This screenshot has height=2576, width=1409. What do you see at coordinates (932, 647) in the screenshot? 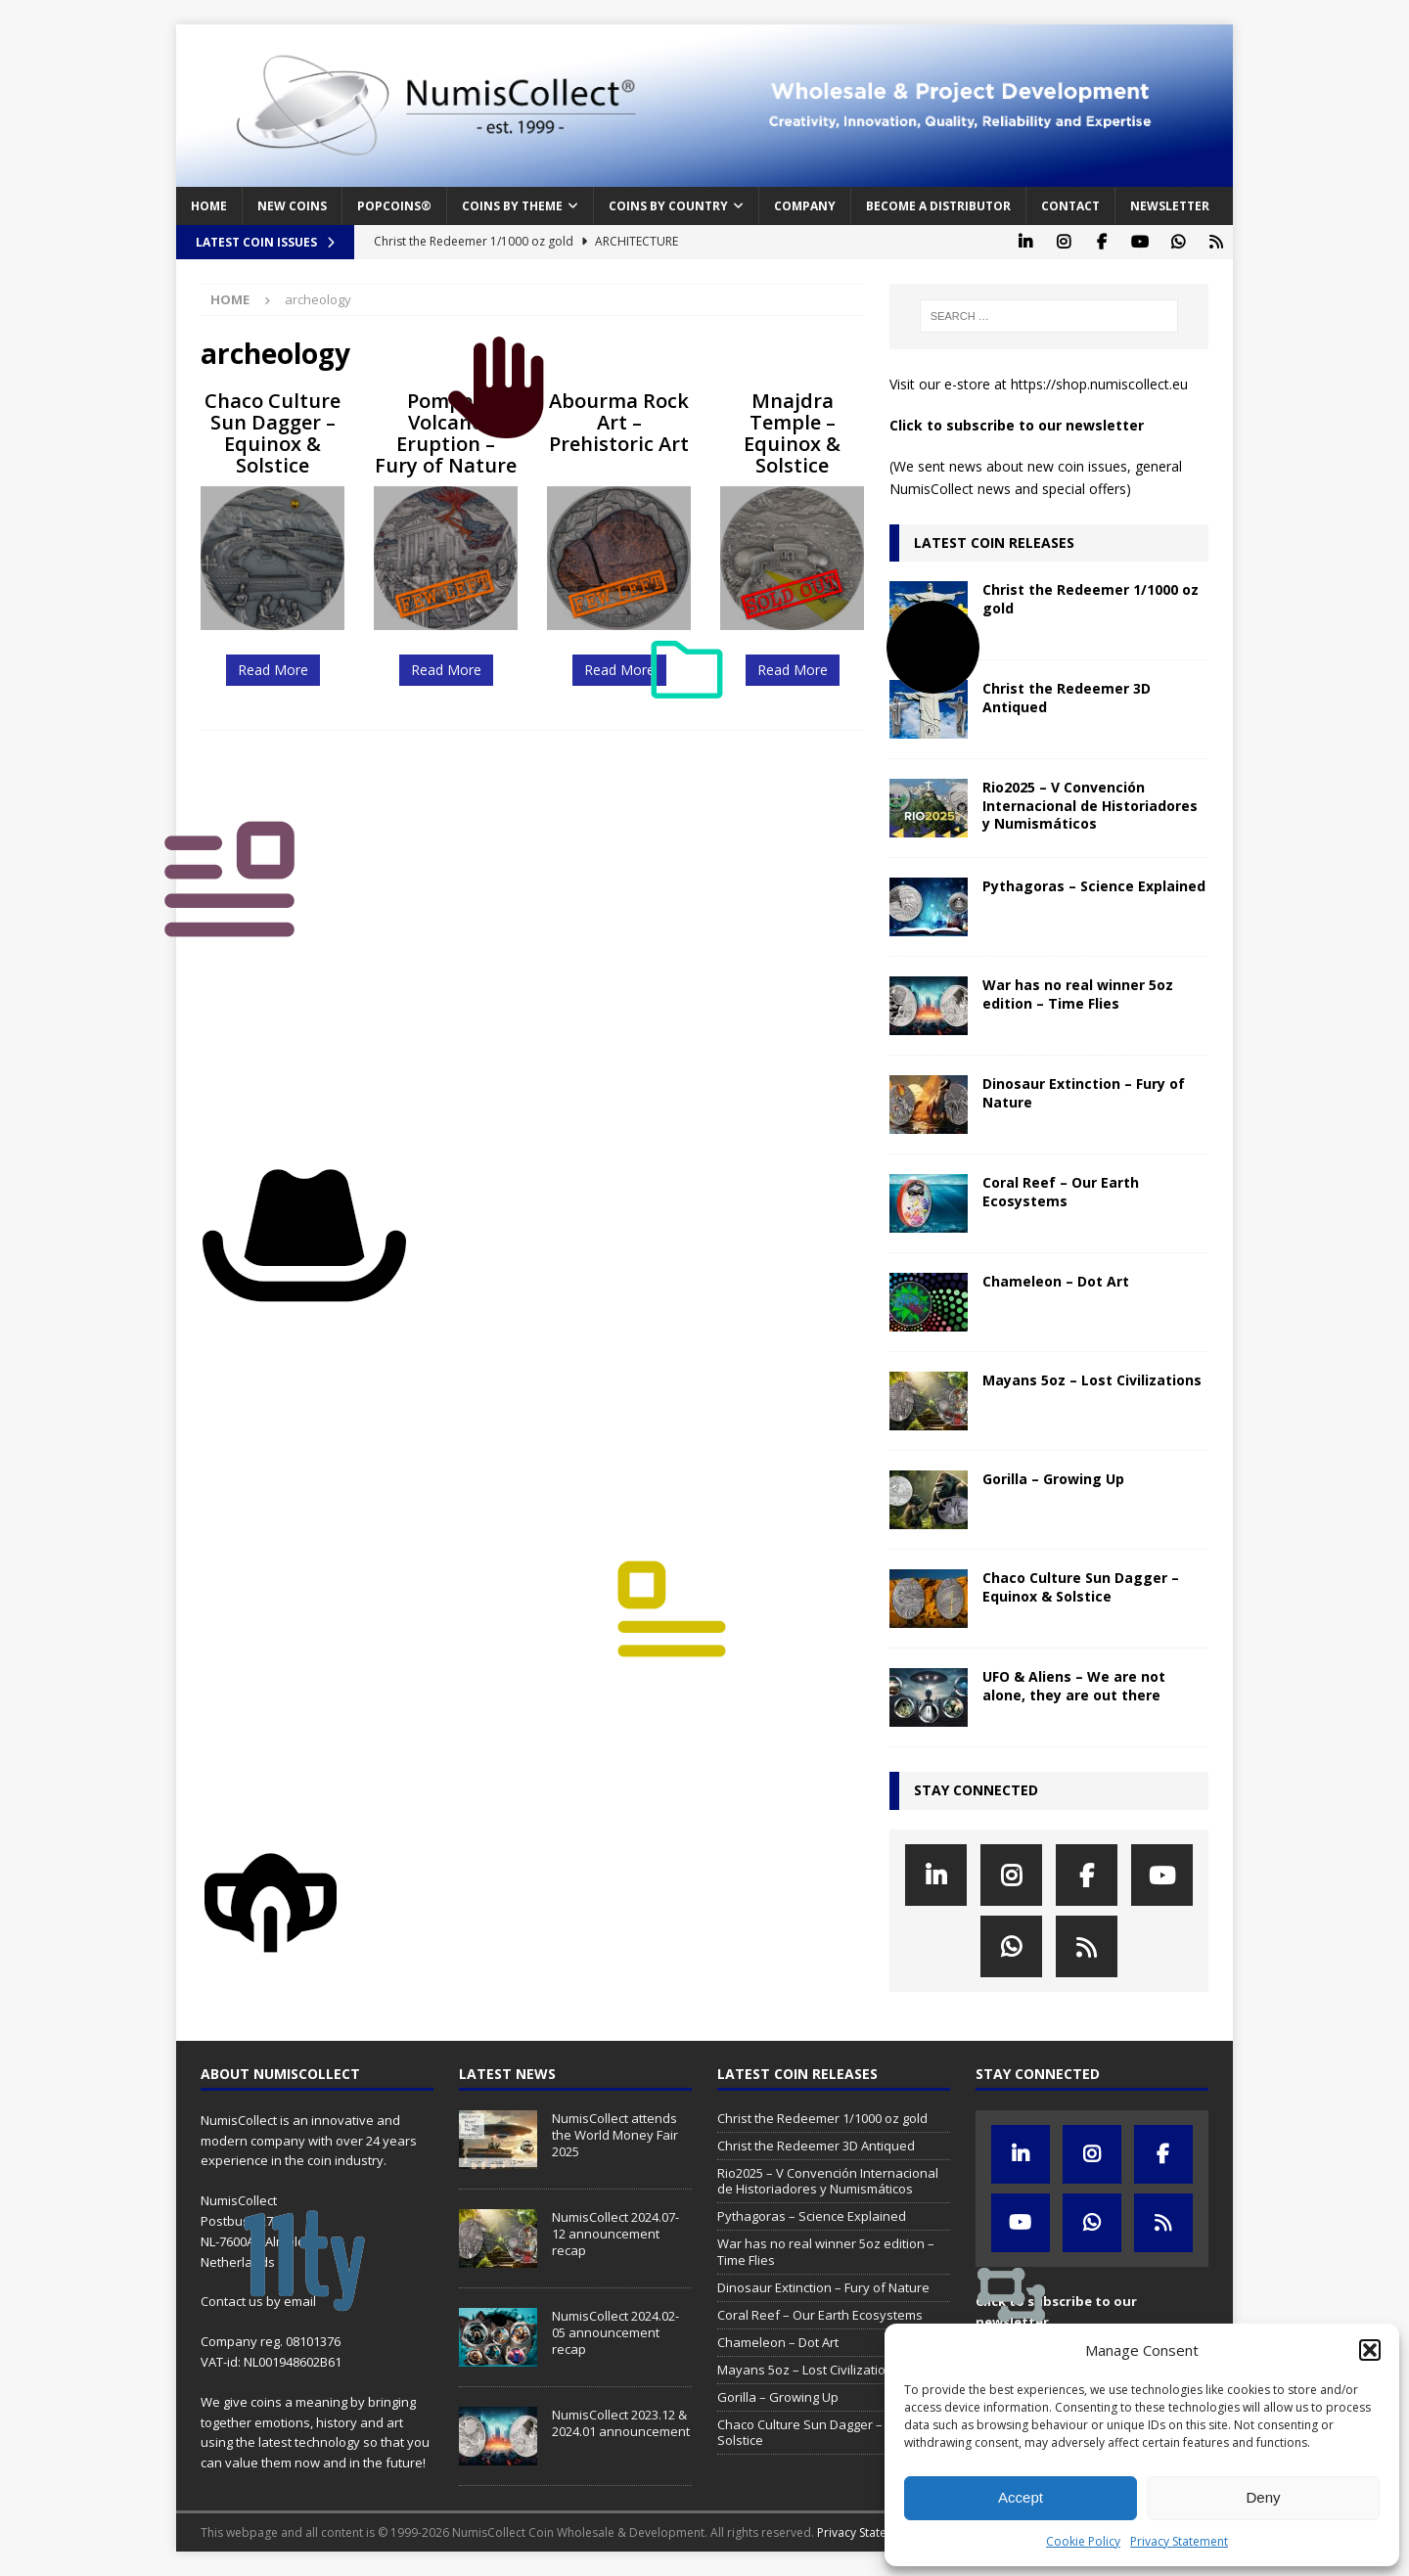
I see `select or mark an item` at bounding box center [932, 647].